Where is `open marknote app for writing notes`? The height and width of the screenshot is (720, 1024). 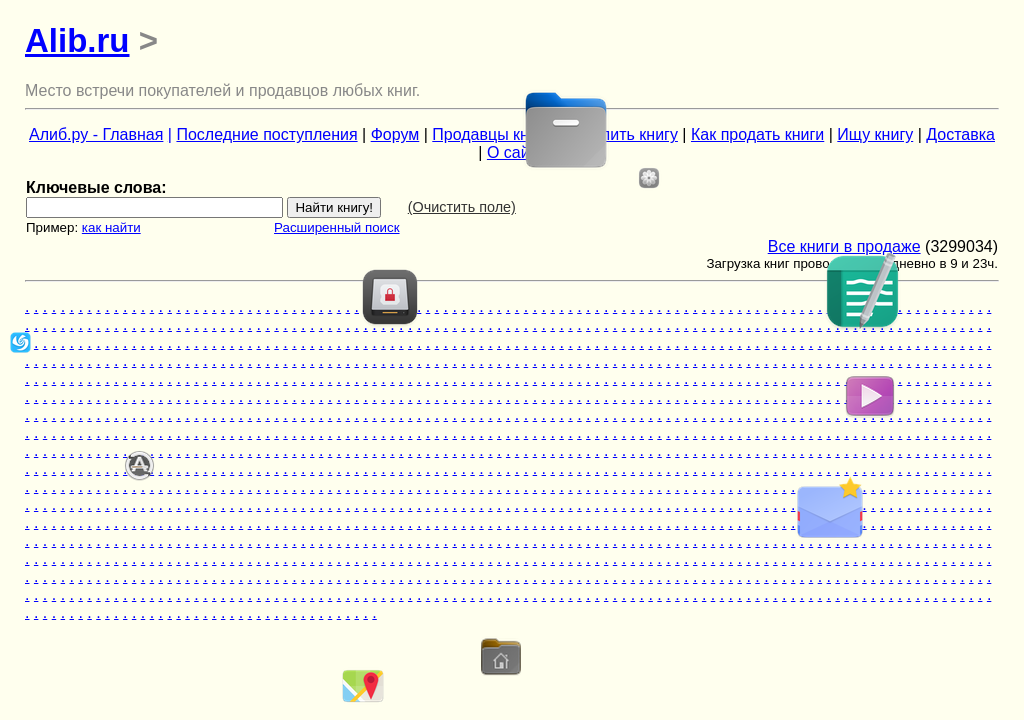
open marknote app for writing notes is located at coordinates (862, 291).